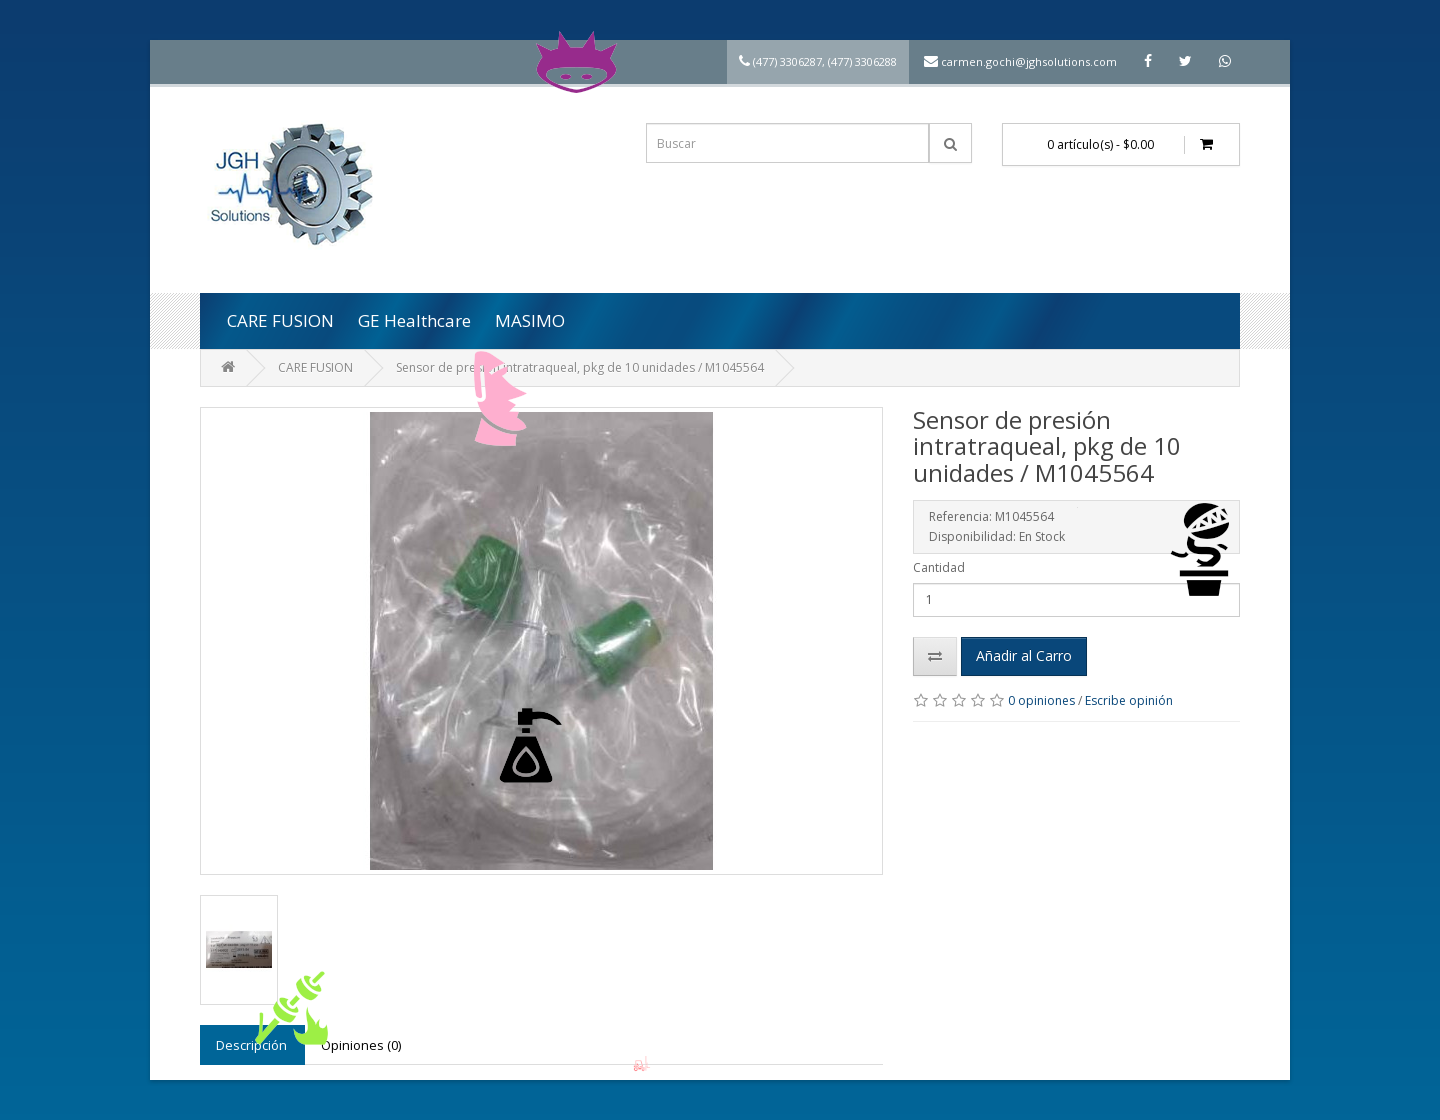 The height and width of the screenshot is (1120, 1440). What do you see at coordinates (291, 1008) in the screenshot?
I see `roast marshmallows over a campfire` at bounding box center [291, 1008].